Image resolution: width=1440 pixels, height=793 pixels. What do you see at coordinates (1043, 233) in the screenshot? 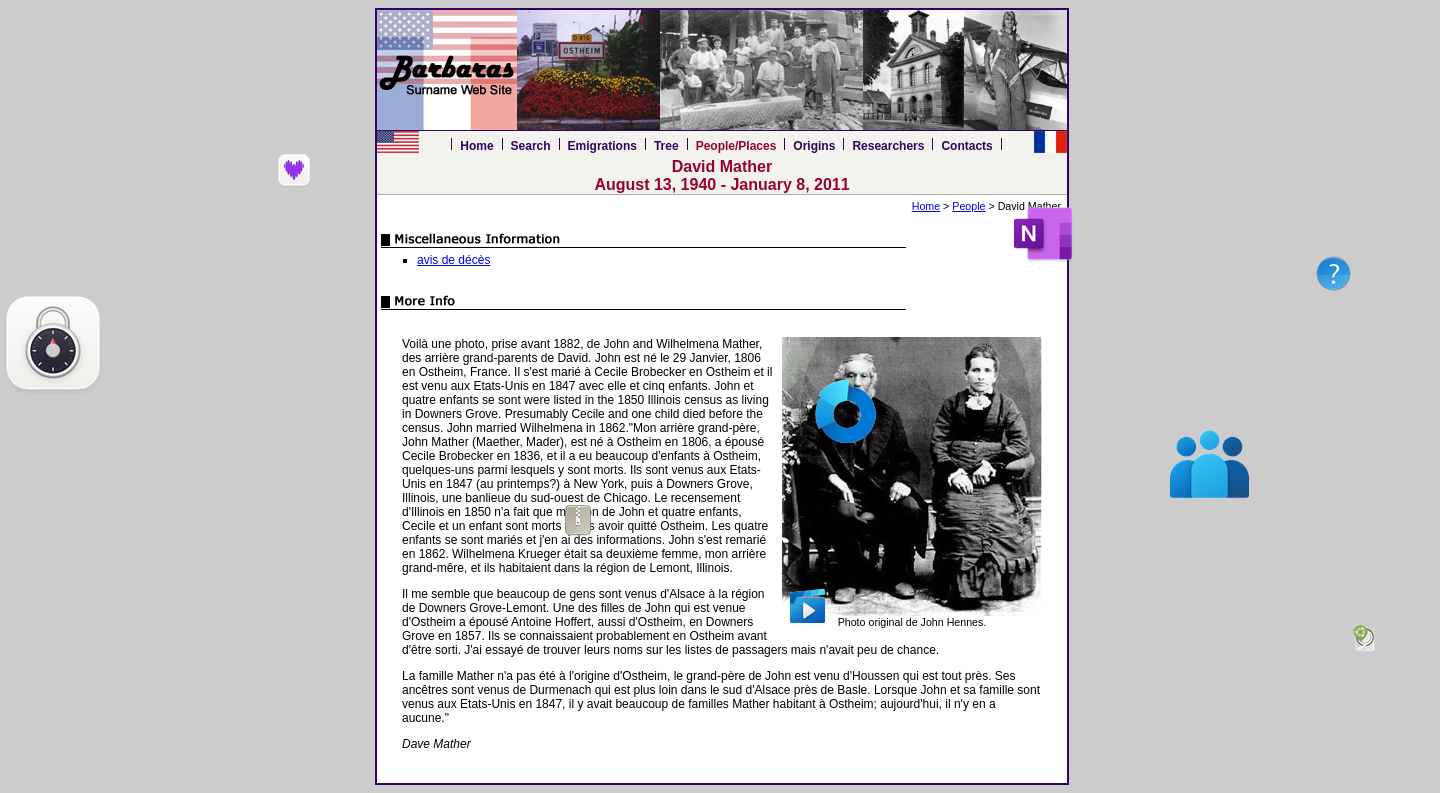
I see `open Microsoft OneNote` at bounding box center [1043, 233].